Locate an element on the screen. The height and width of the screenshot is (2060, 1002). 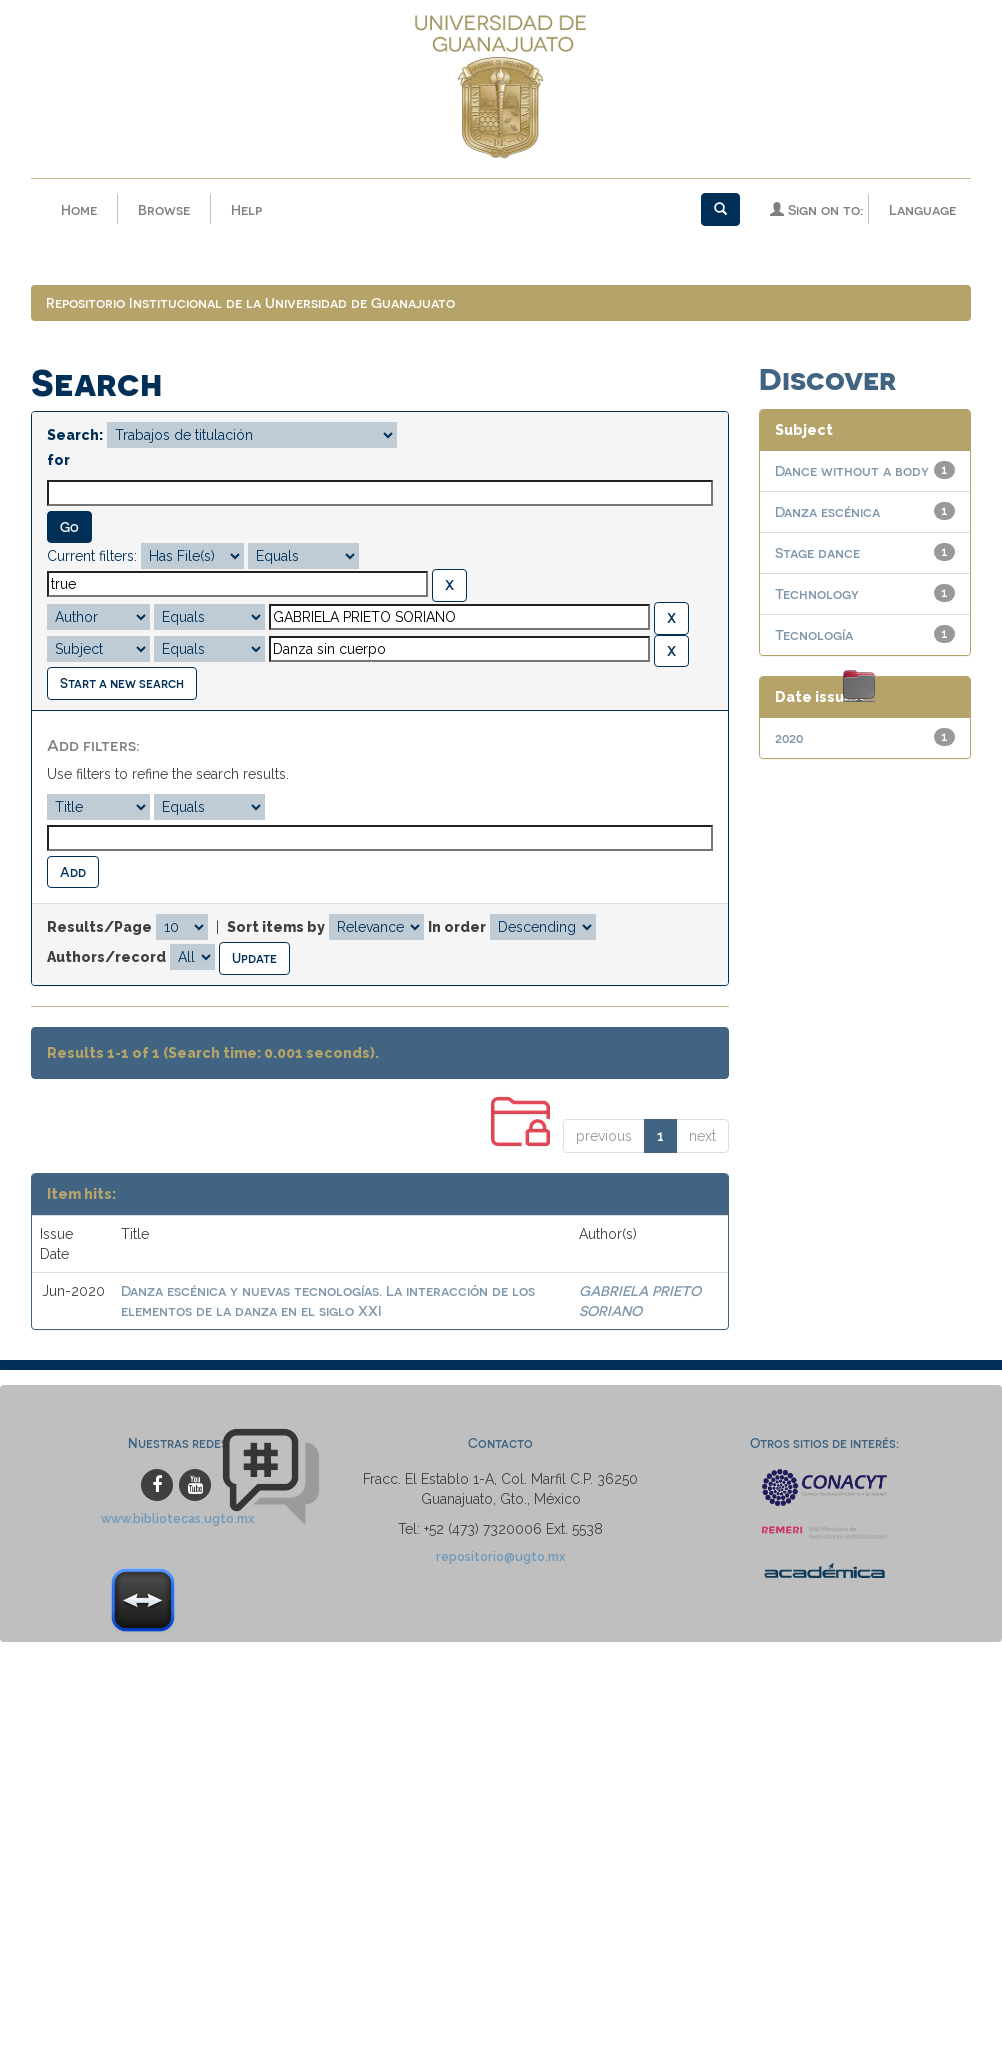
open TeamViewer for remote desktop access is located at coordinates (143, 1600).